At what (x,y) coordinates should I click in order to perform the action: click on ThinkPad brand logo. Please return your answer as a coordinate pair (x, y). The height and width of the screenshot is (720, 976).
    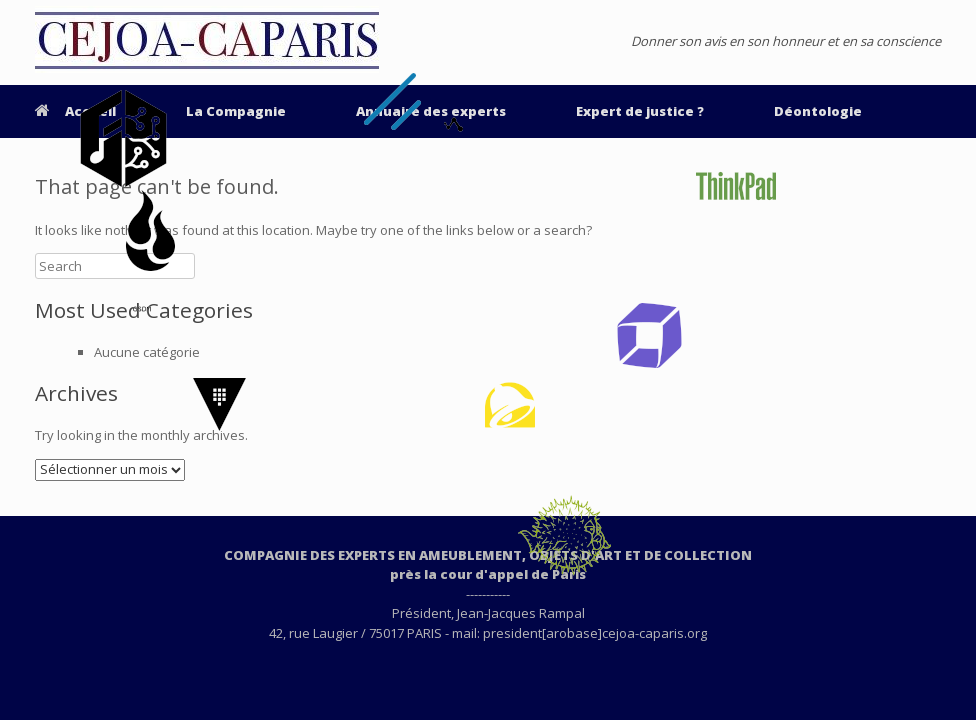
    Looking at the image, I should click on (736, 186).